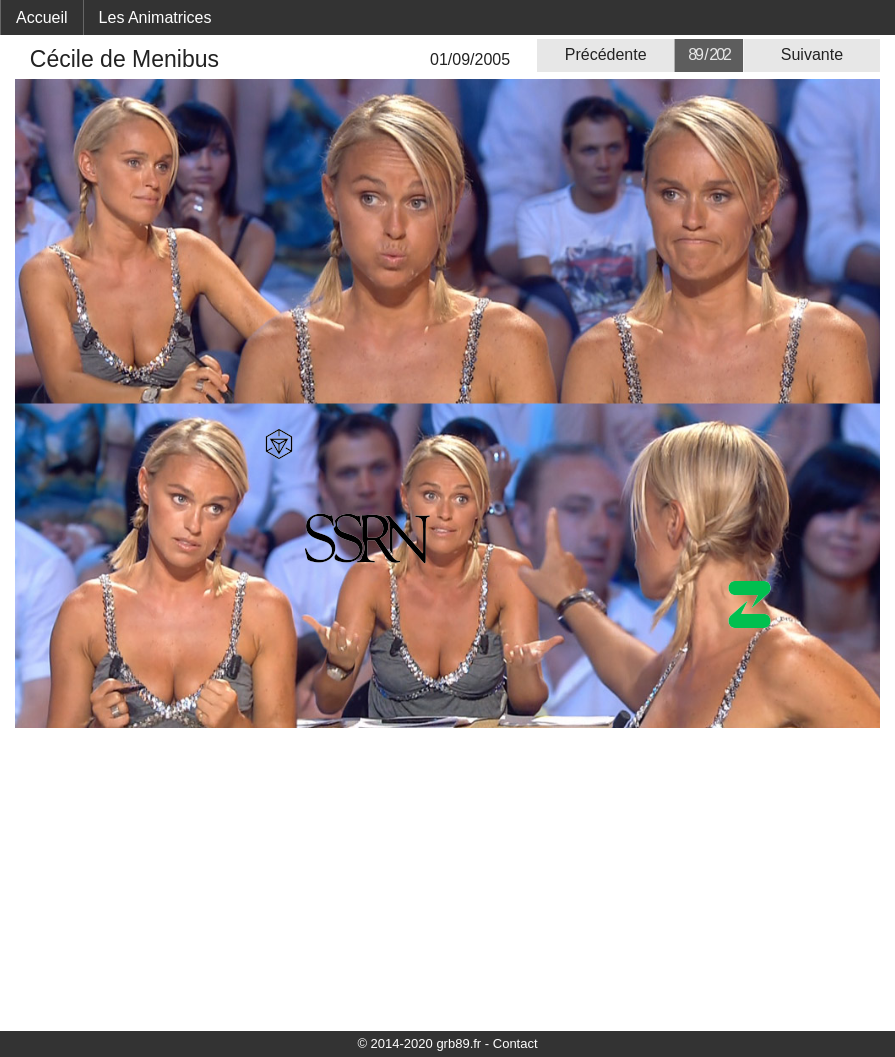  What do you see at coordinates (749, 604) in the screenshot?
I see `open zulip messaging app` at bounding box center [749, 604].